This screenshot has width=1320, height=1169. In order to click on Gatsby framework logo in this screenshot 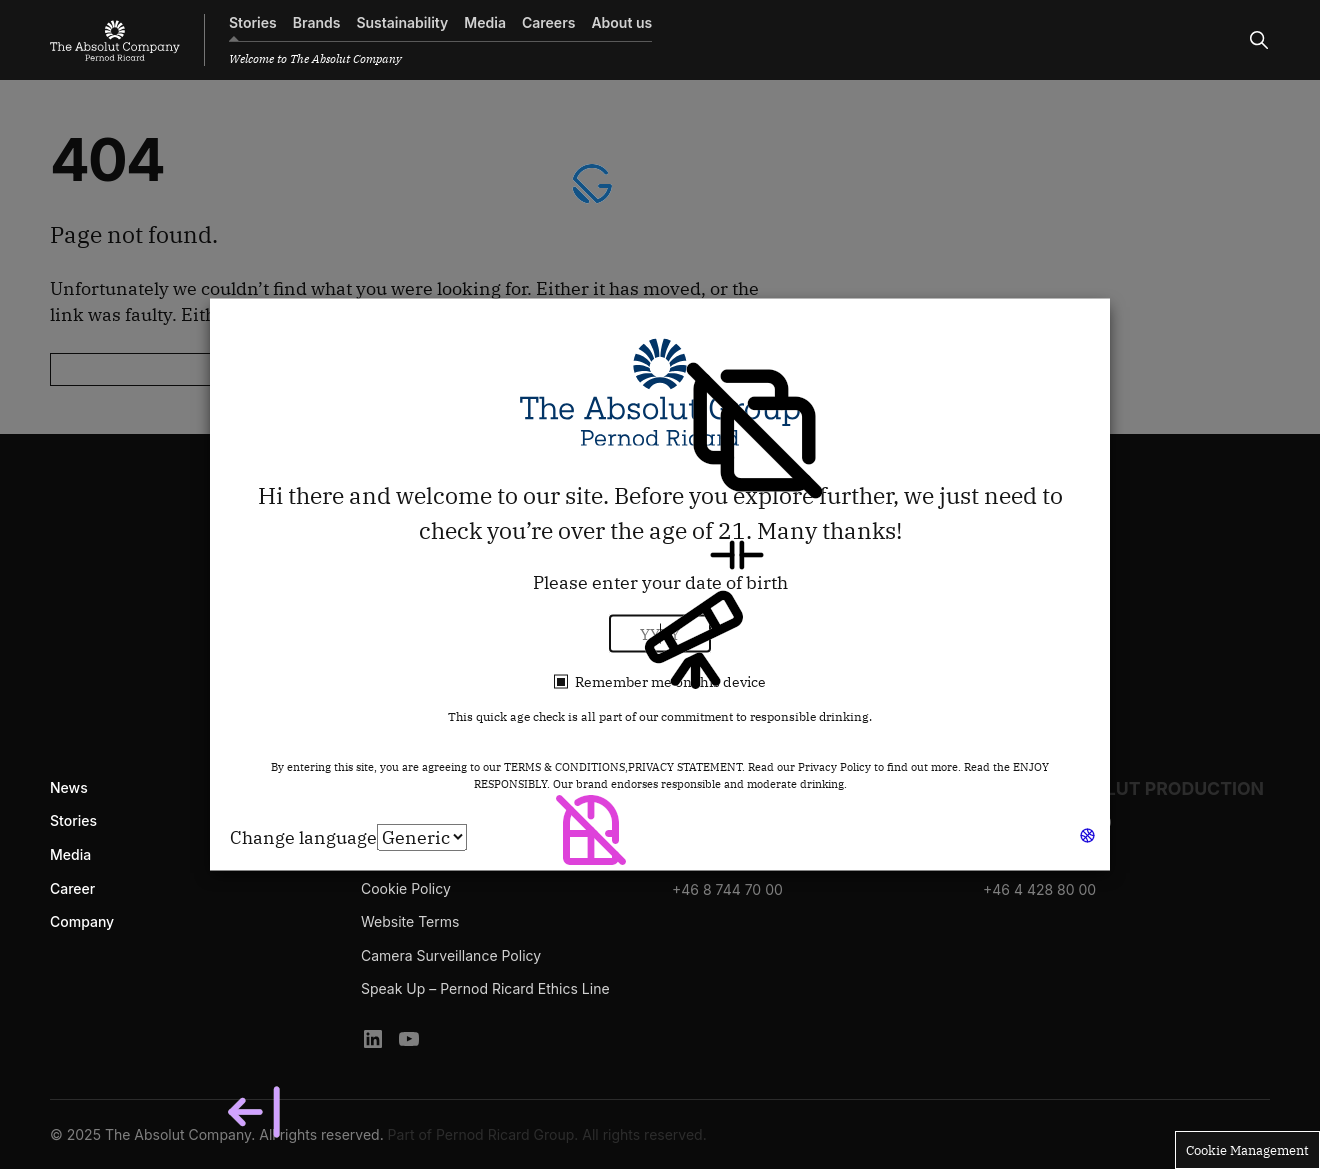, I will do `click(592, 184)`.